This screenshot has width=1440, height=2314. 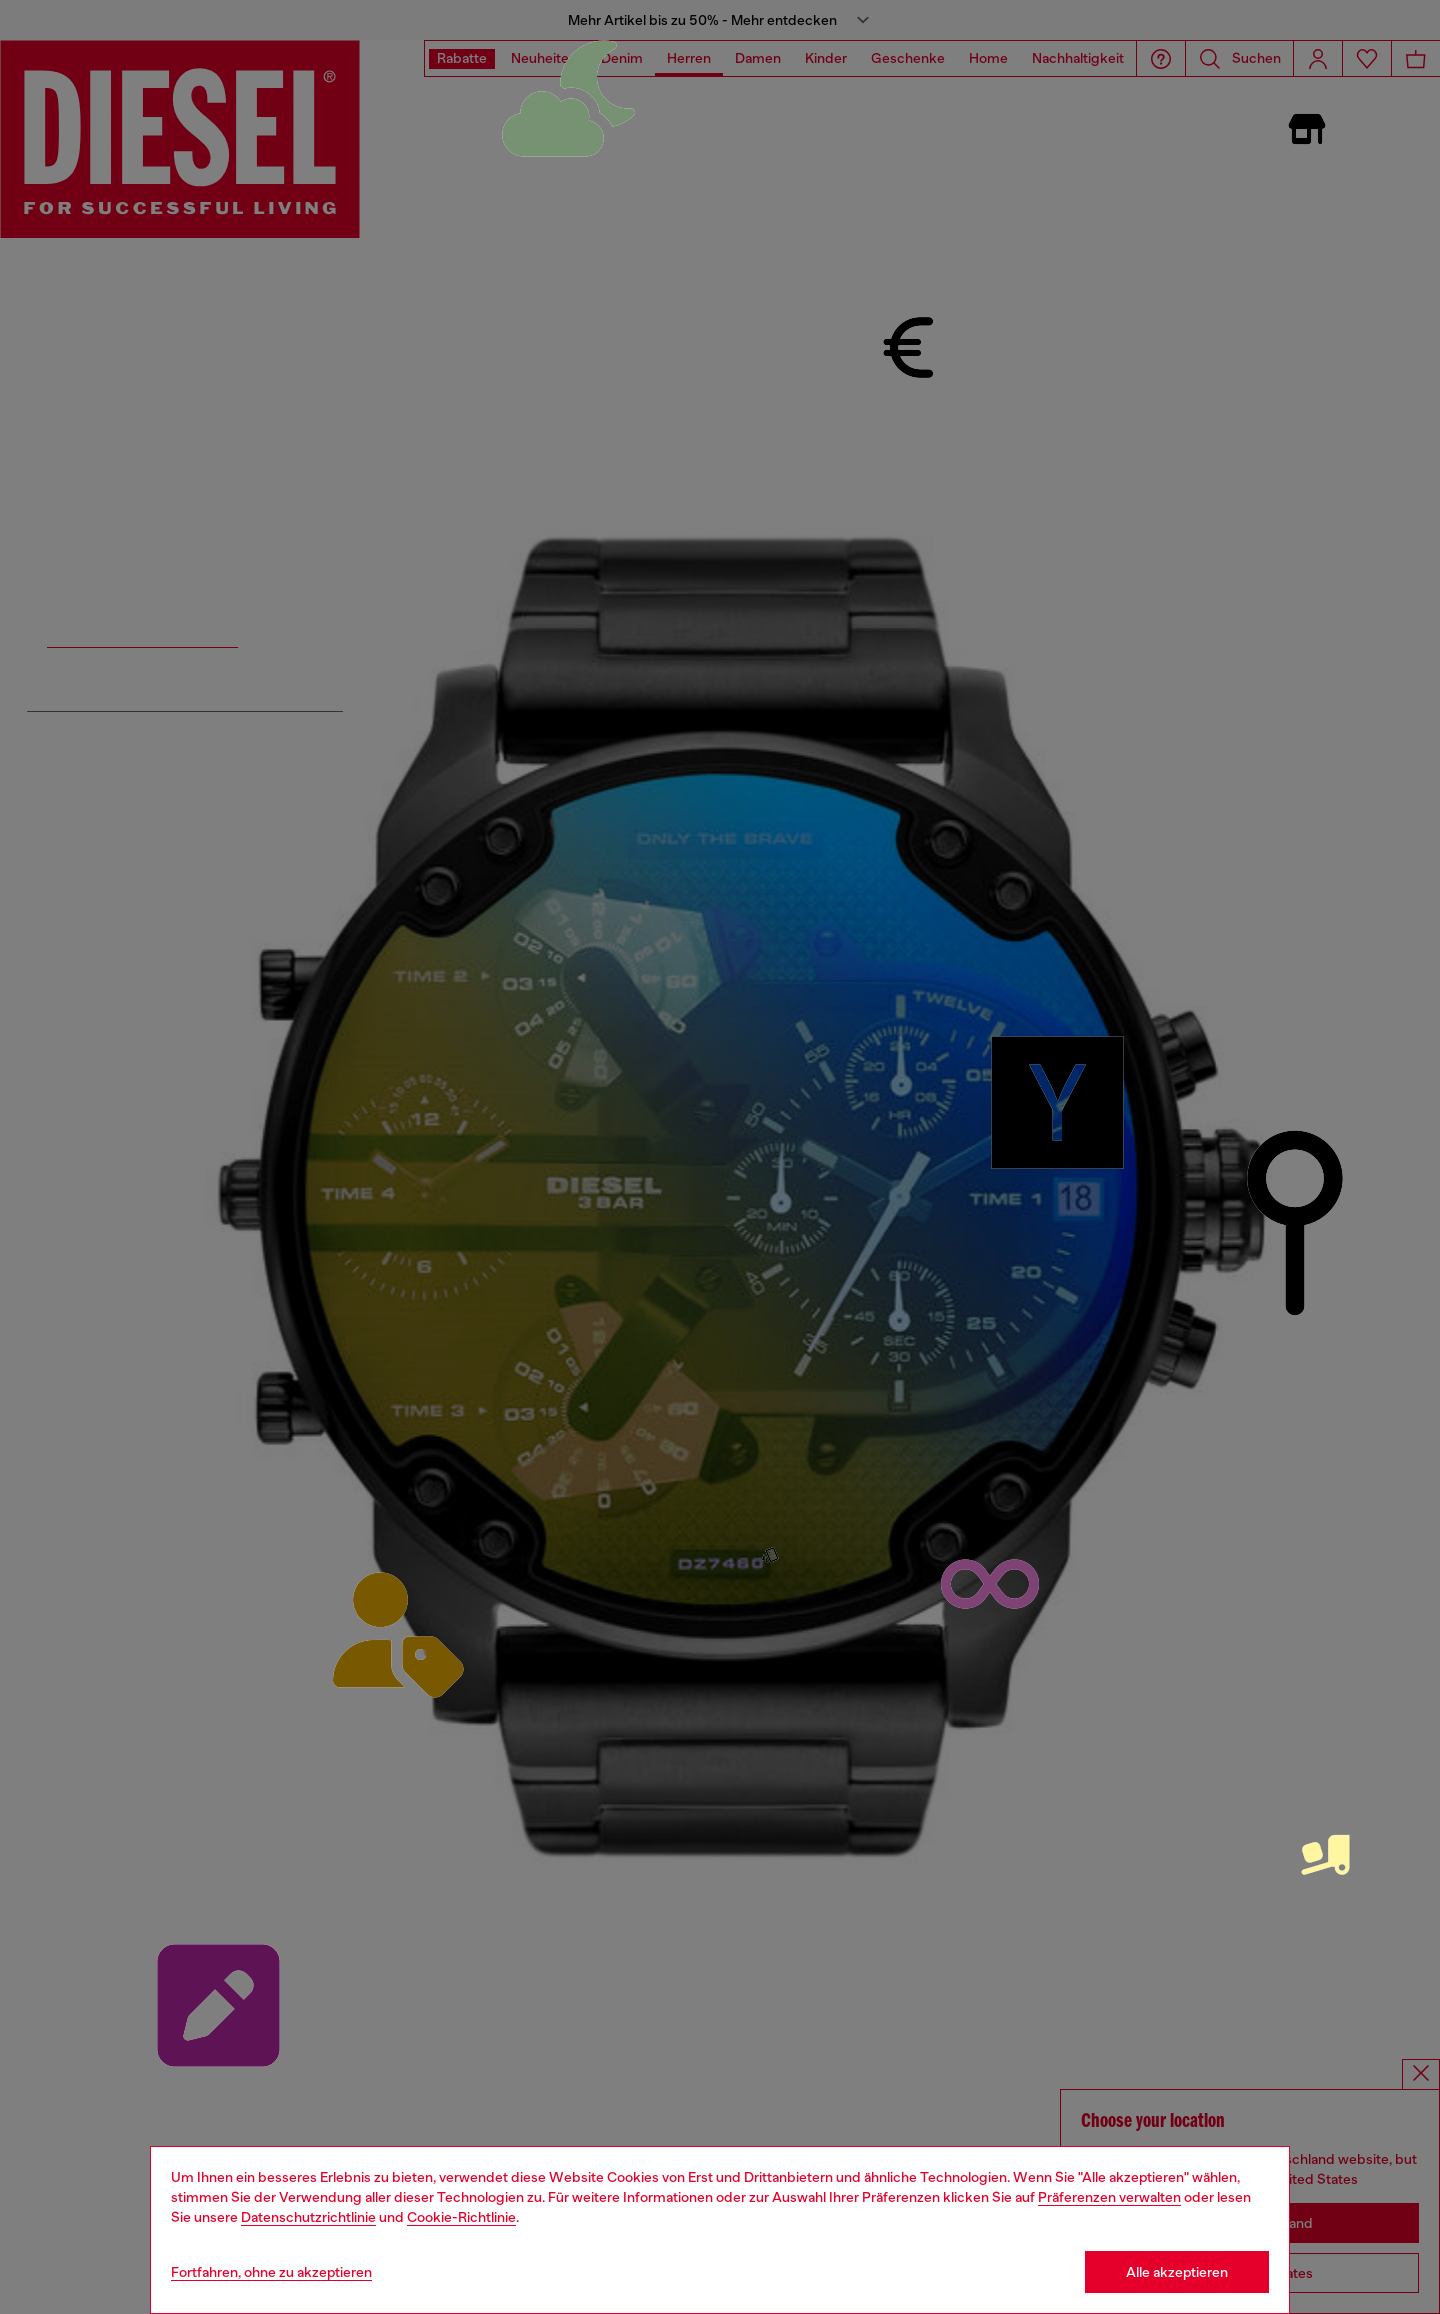 I want to click on indicates unlimited or infinite capacity, so click(x=990, y=1584).